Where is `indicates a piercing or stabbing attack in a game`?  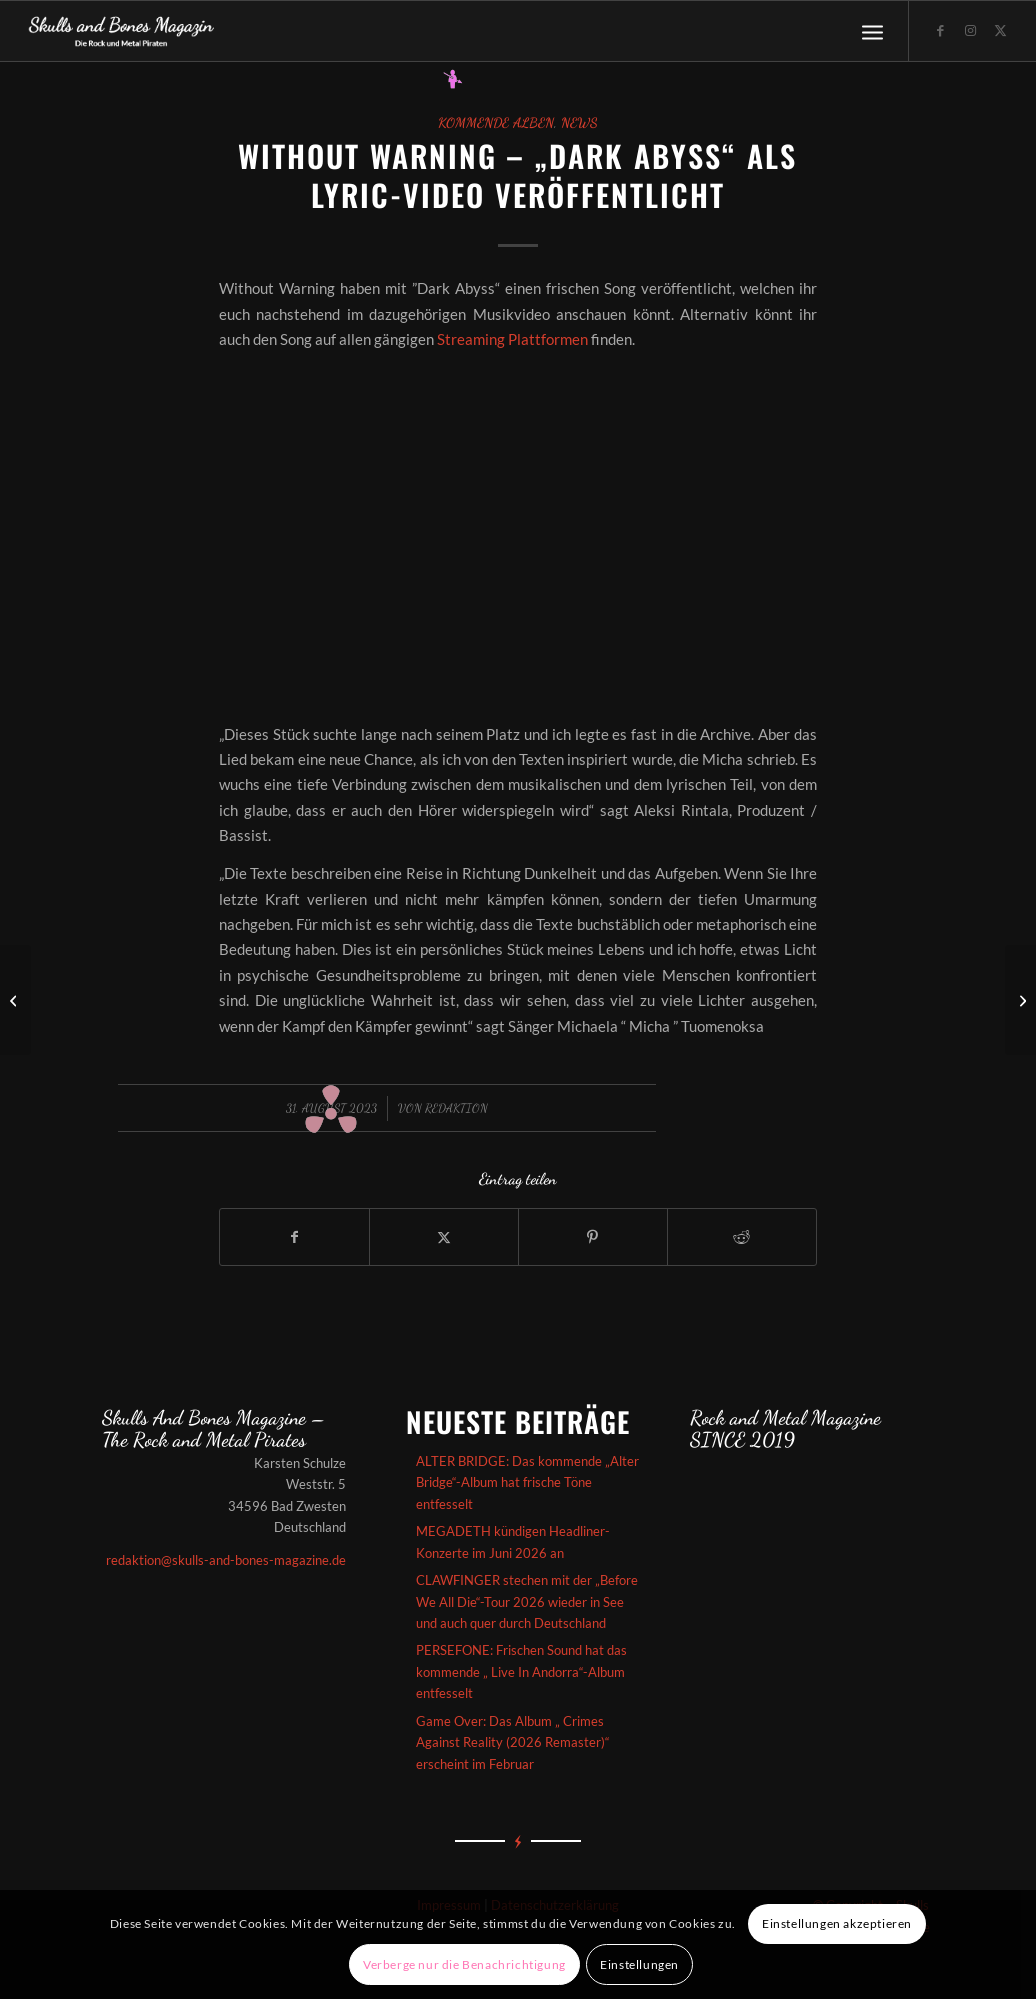
indicates a piercing or stabbing attack in a game is located at coordinates (453, 79).